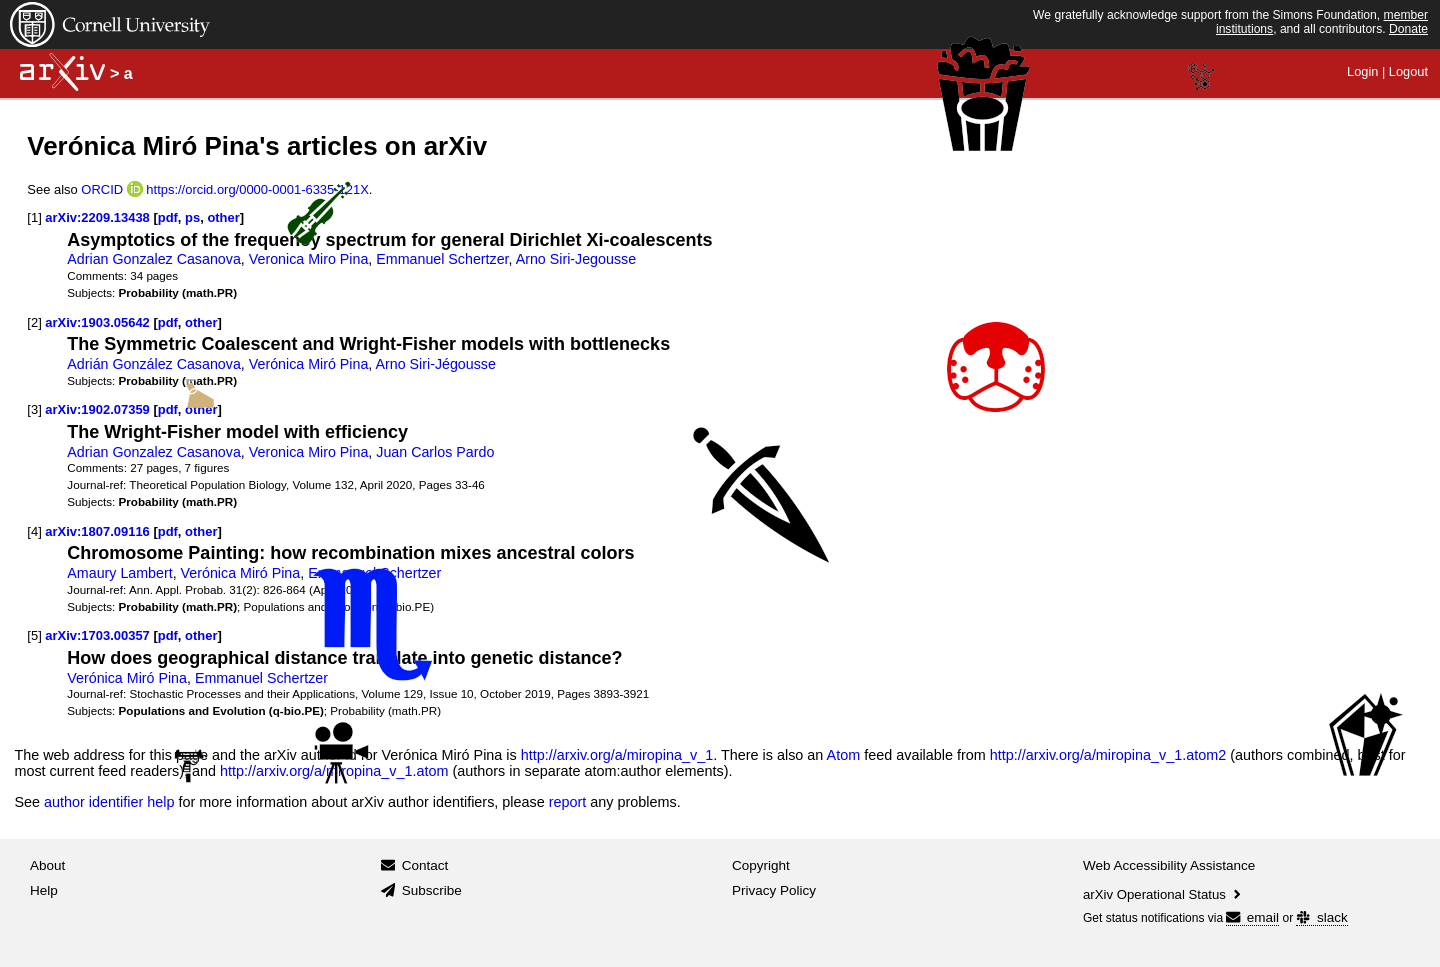  I want to click on equip a dagger or short blade weapon, so click(761, 495).